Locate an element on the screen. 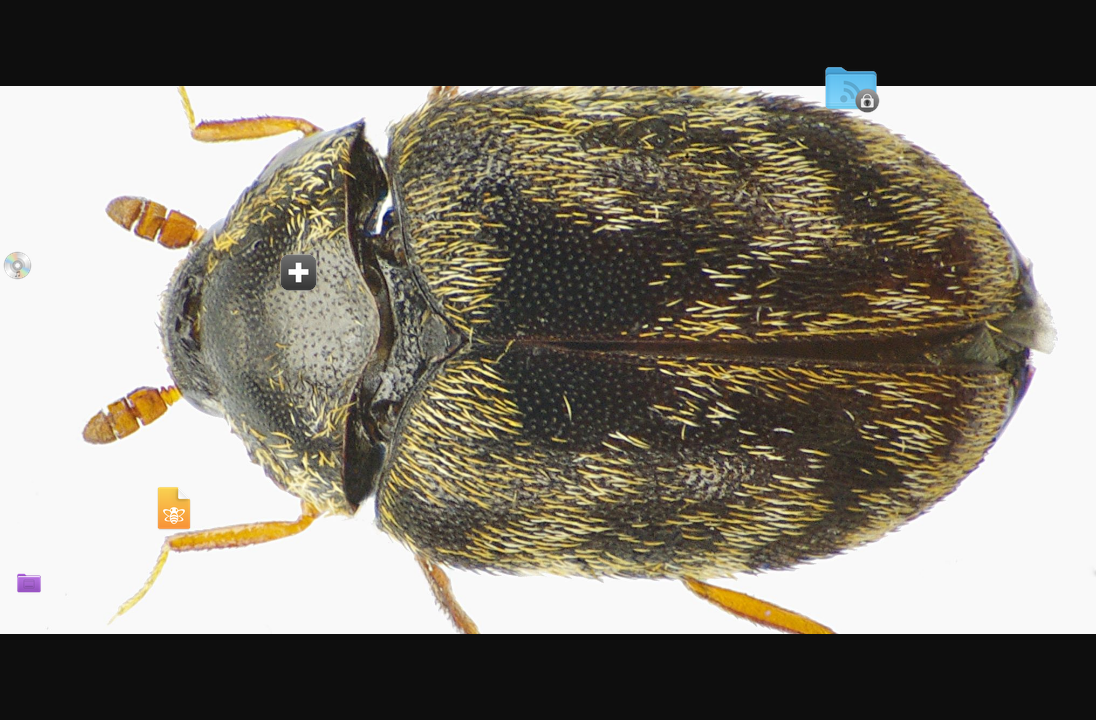 This screenshot has width=1096, height=720. open desktop folder is located at coordinates (29, 583).